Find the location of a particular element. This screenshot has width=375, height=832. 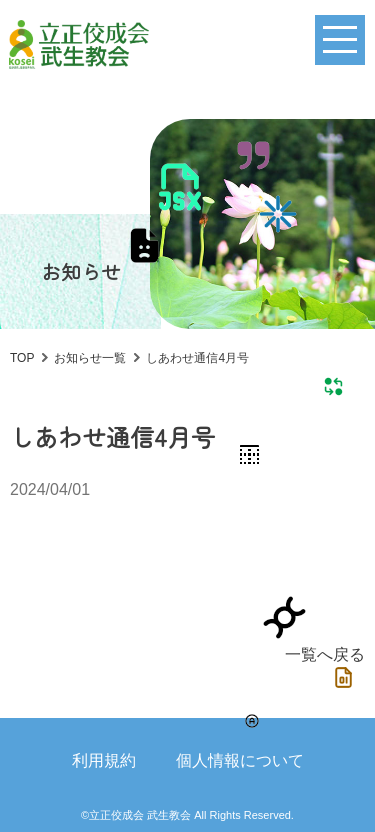

view a file containing numeric data is located at coordinates (343, 677).